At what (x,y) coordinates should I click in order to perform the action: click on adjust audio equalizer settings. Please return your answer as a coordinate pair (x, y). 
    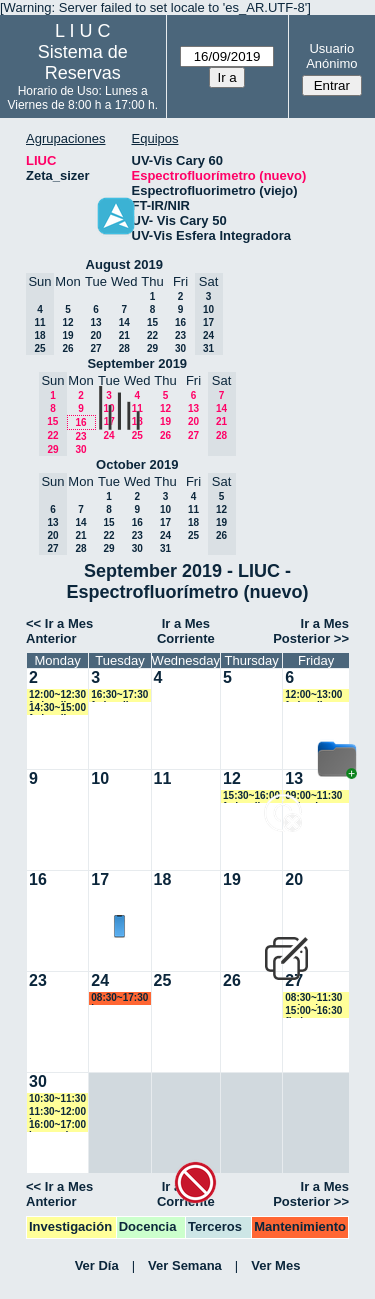
    Looking at the image, I should click on (121, 408).